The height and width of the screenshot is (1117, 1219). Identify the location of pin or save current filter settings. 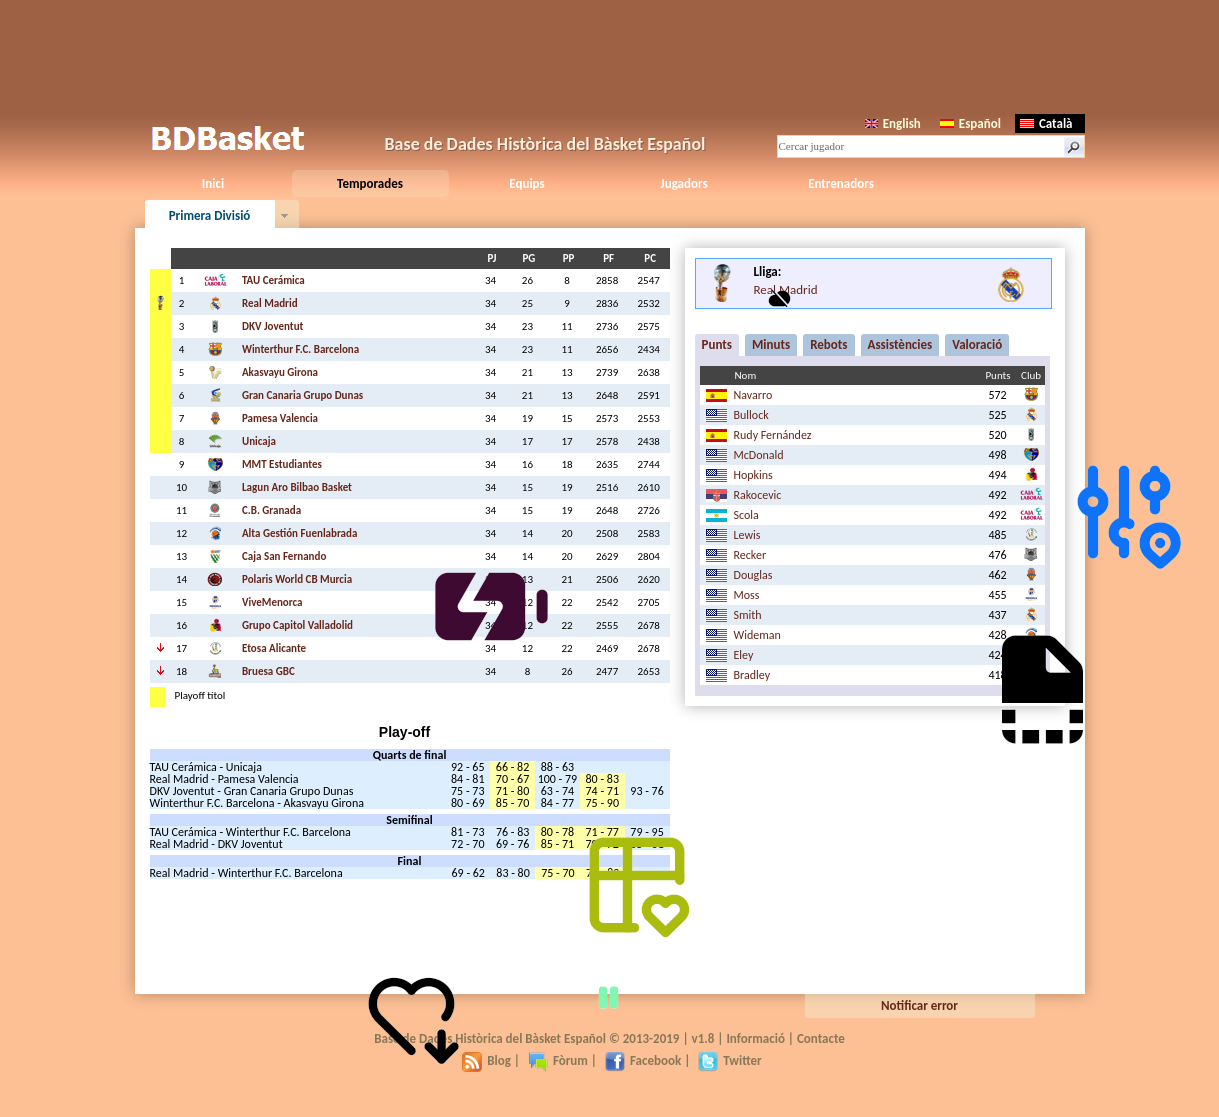
(1124, 512).